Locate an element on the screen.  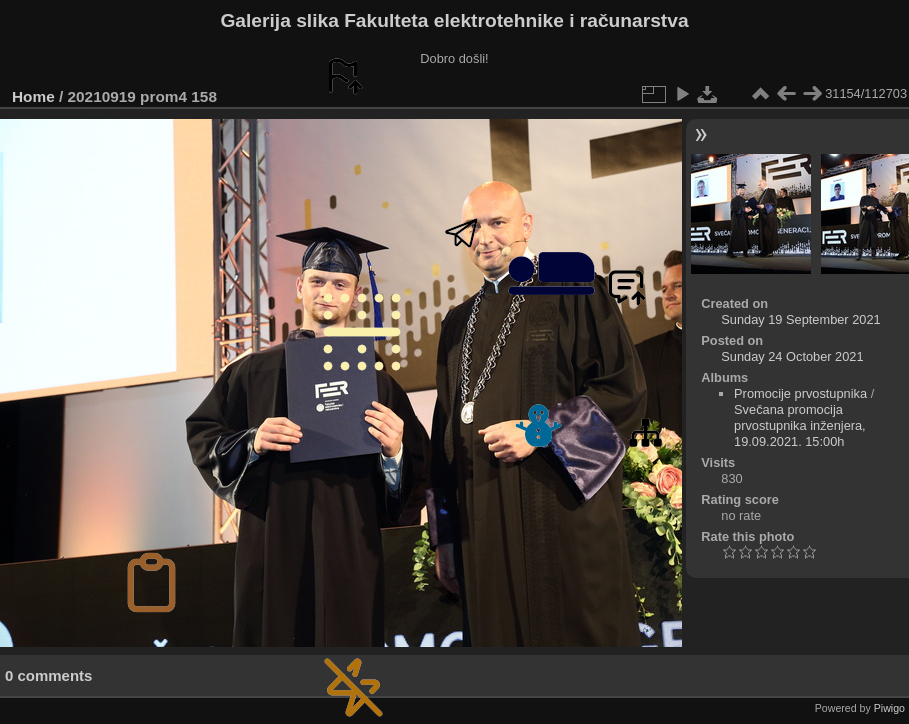
send or submit a message is located at coordinates (626, 286).